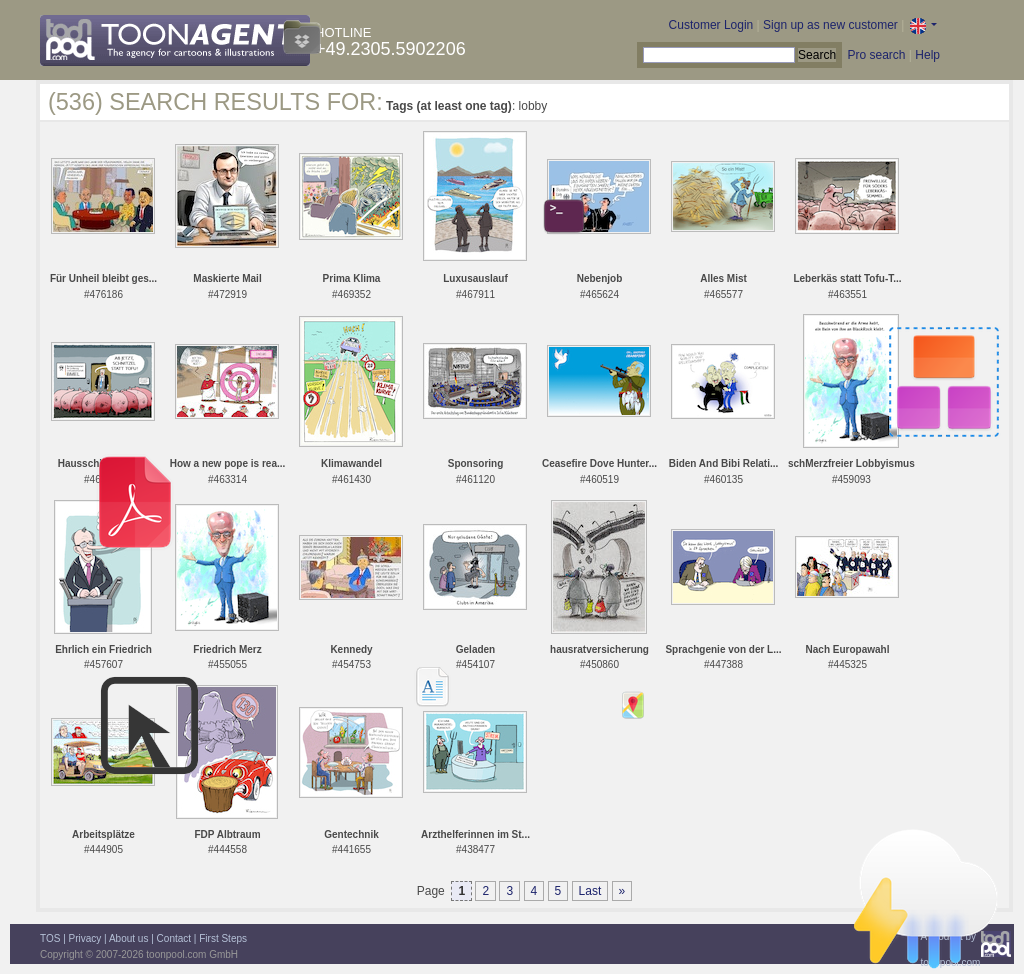  I want to click on select all items in the current view, so click(944, 382).